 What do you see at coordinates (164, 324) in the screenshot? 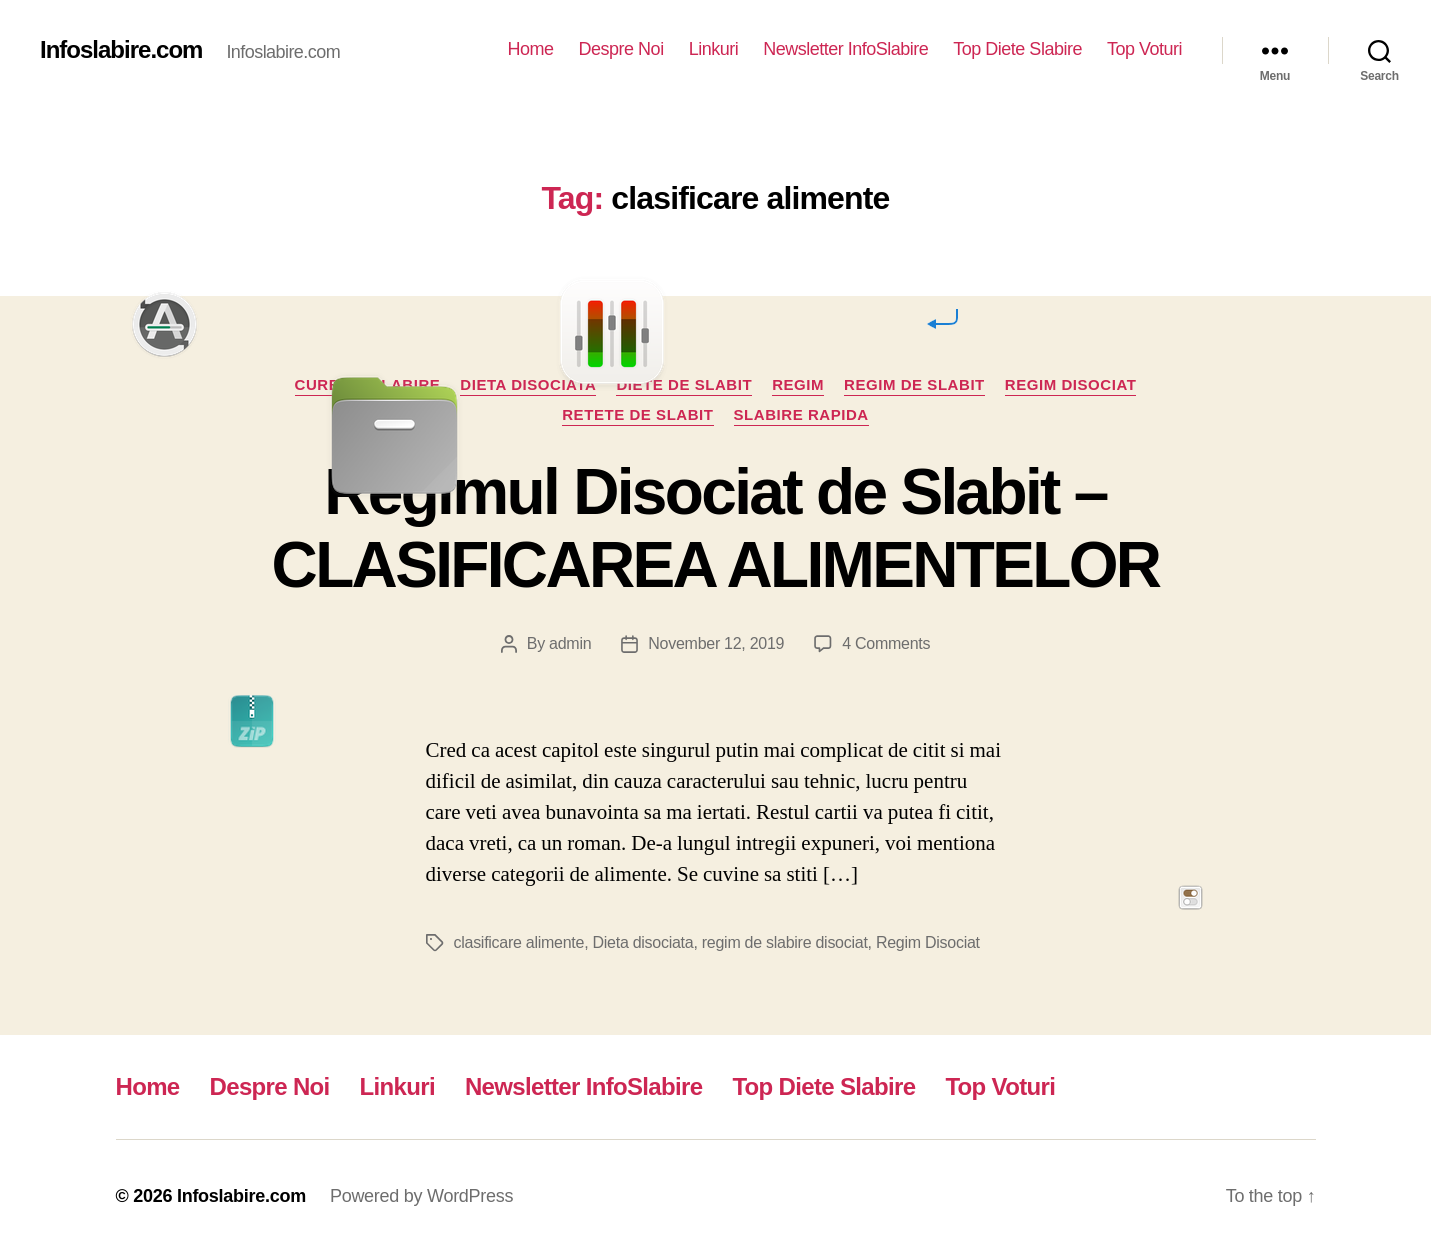
I see `open system software update application` at bounding box center [164, 324].